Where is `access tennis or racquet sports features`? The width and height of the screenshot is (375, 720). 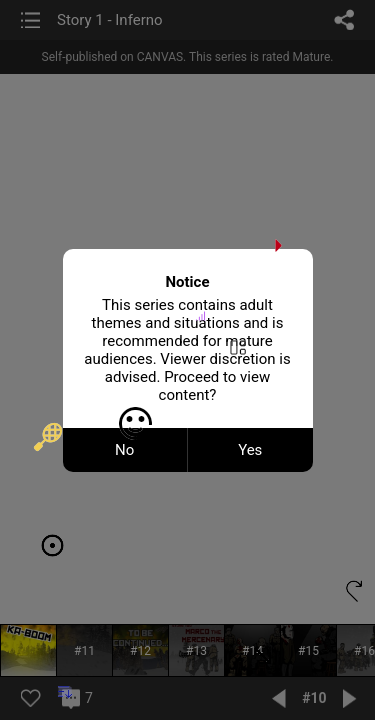
access tennis or racquet sports features is located at coordinates (47, 437).